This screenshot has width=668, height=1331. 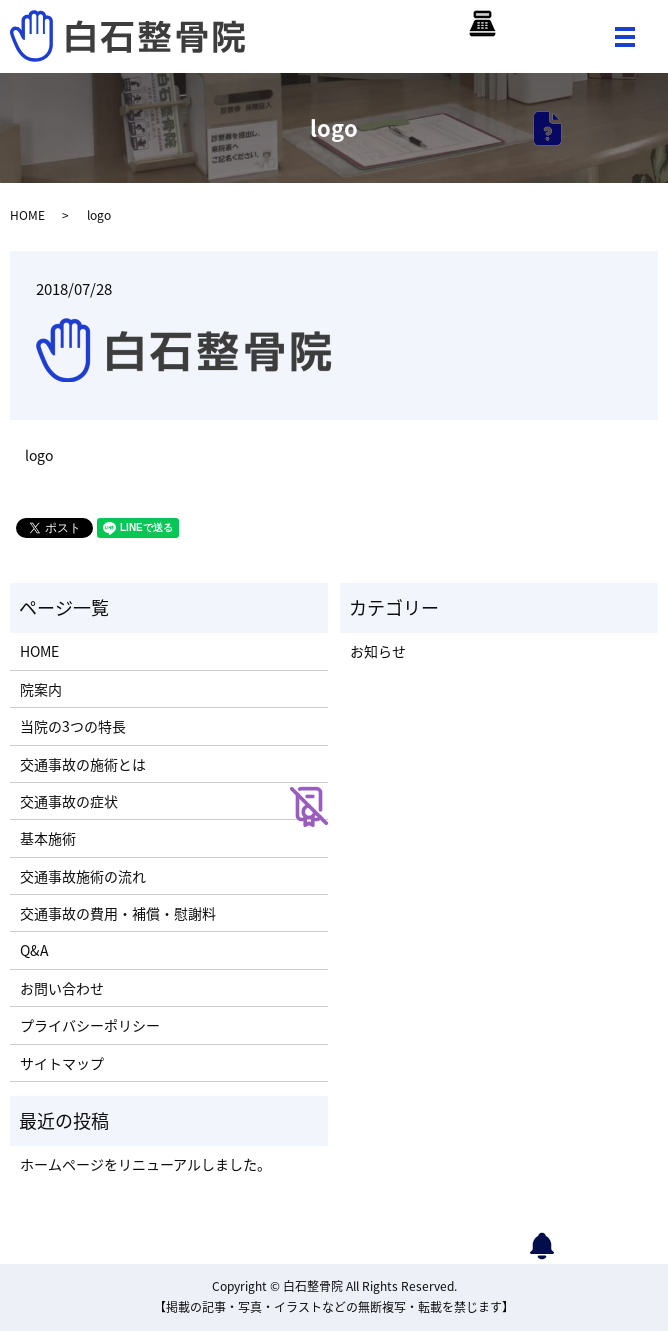 What do you see at coordinates (482, 23) in the screenshot?
I see `access point of sale terminal` at bounding box center [482, 23].